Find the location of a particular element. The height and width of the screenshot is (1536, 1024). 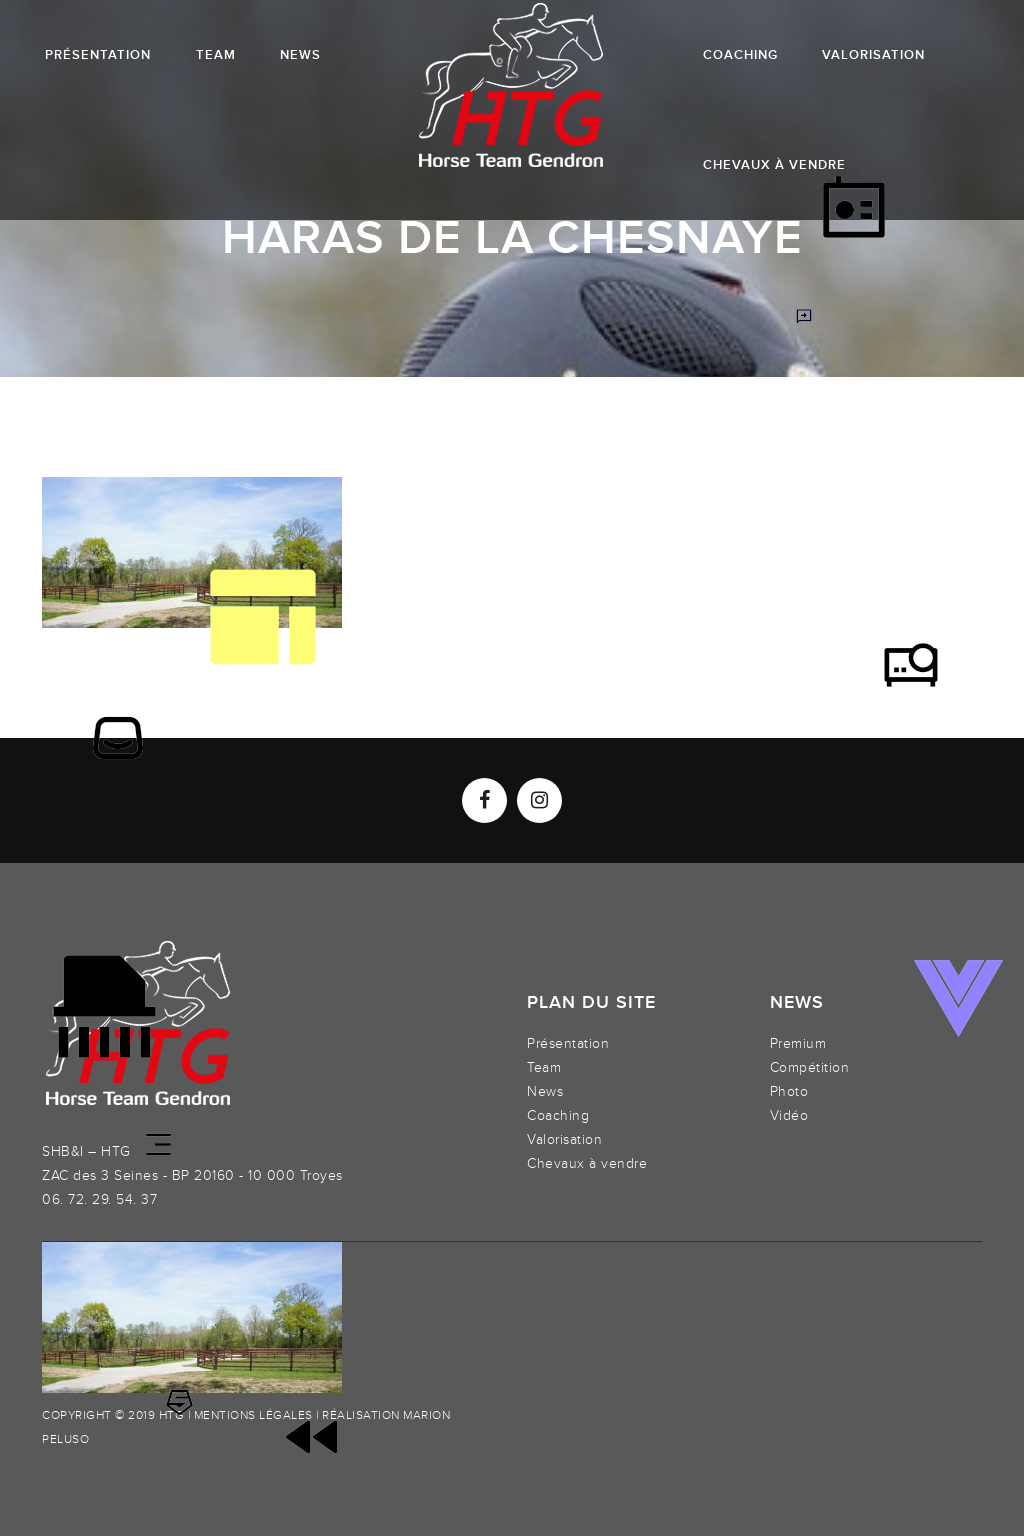

open navigation menu is located at coordinates (158, 1144).